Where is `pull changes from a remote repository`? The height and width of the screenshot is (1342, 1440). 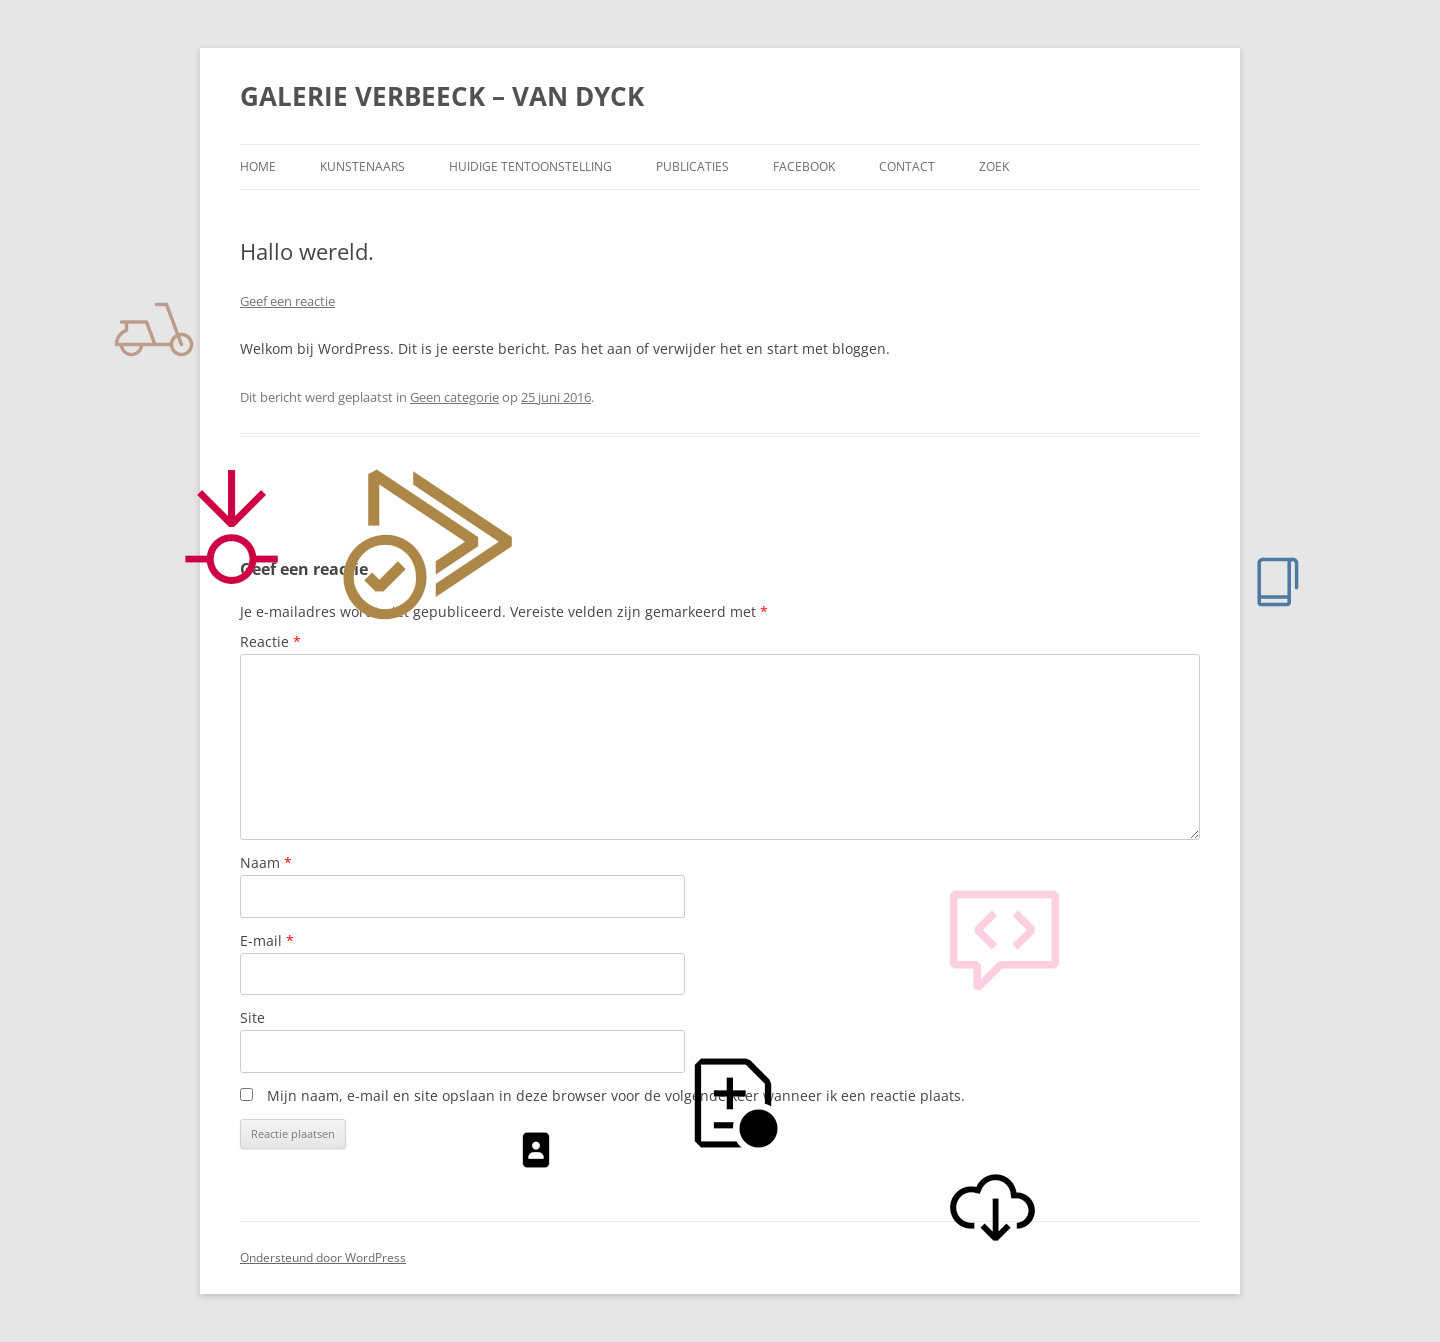 pull changes from a remote repository is located at coordinates (228, 527).